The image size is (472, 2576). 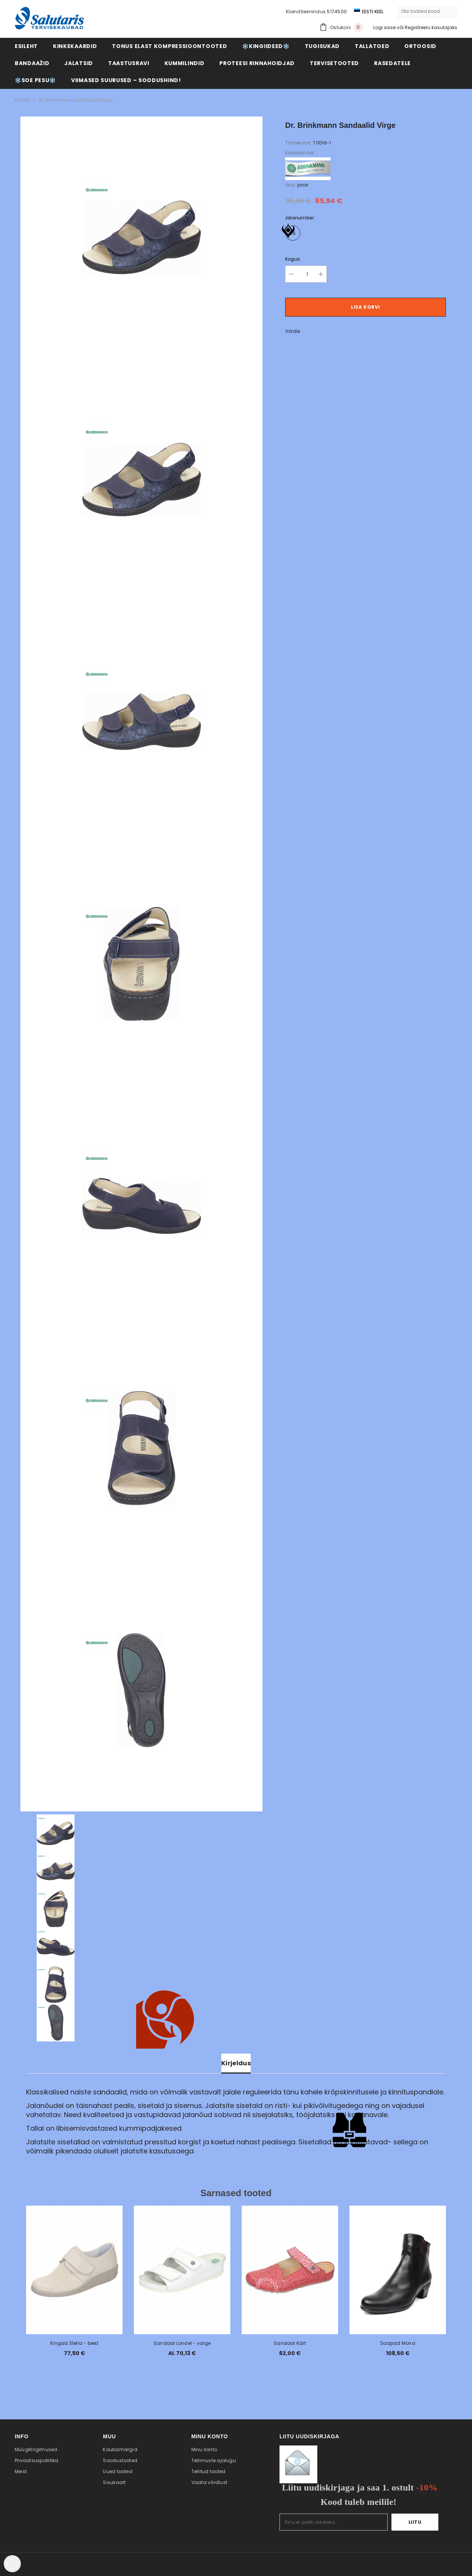 I want to click on activate alien fire ability or power, so click(x=288, y=230).